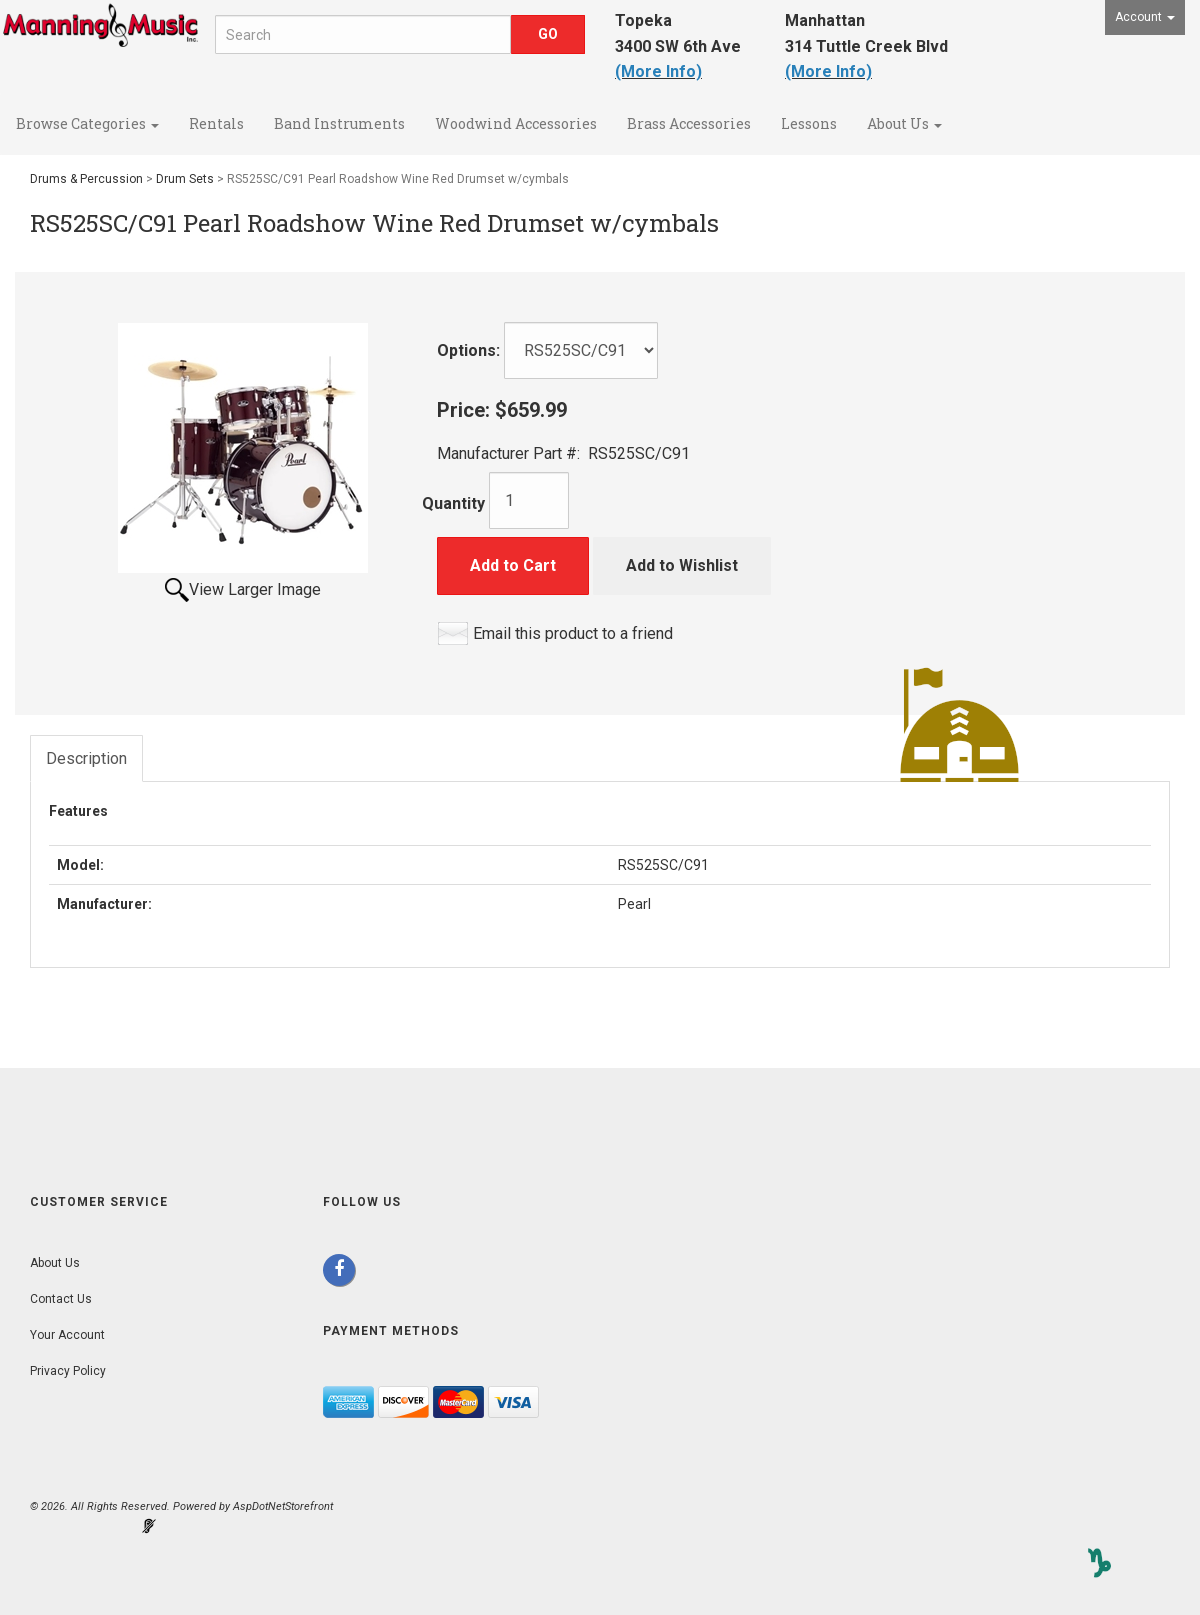 The height and width of the screenshot is (1615, 1200). What do you see at coordinates (1099, 1563) in the screenshot?
I see `capricorn zodiac sign symbol` at bounding box center [1099, 1563].